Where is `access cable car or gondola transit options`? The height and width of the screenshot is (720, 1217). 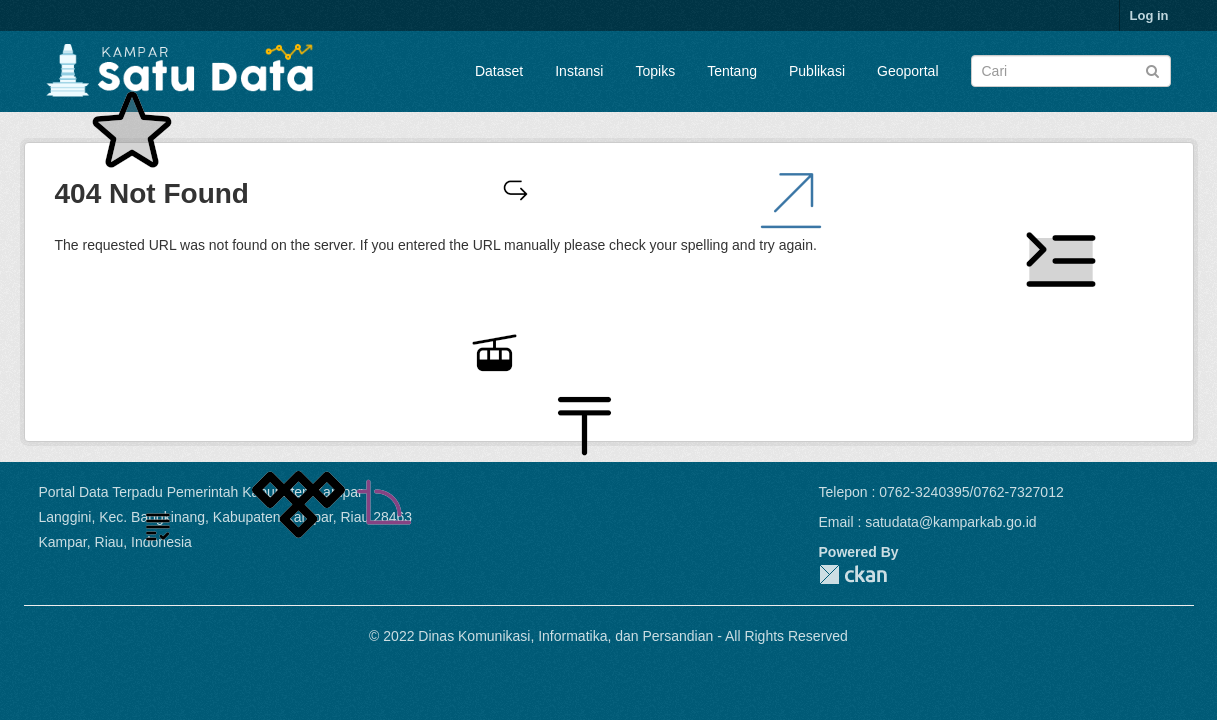 access cable car or gondola transit options is located at coordinates (494, 353).